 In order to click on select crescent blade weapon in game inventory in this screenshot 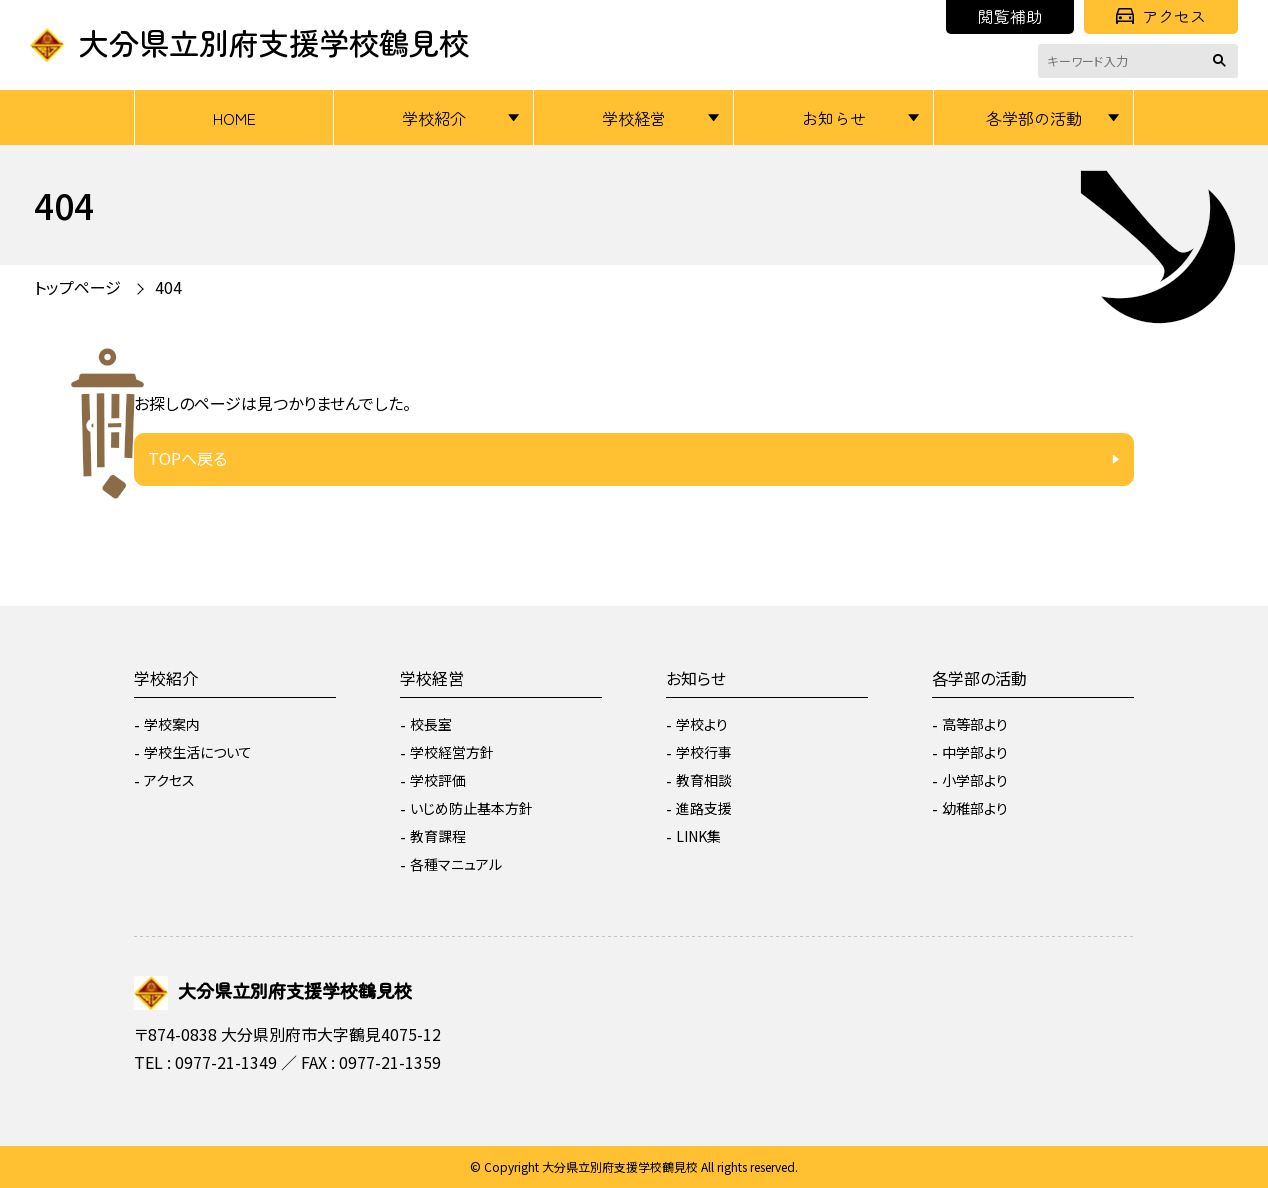, I will do `click(1158, 247)`.